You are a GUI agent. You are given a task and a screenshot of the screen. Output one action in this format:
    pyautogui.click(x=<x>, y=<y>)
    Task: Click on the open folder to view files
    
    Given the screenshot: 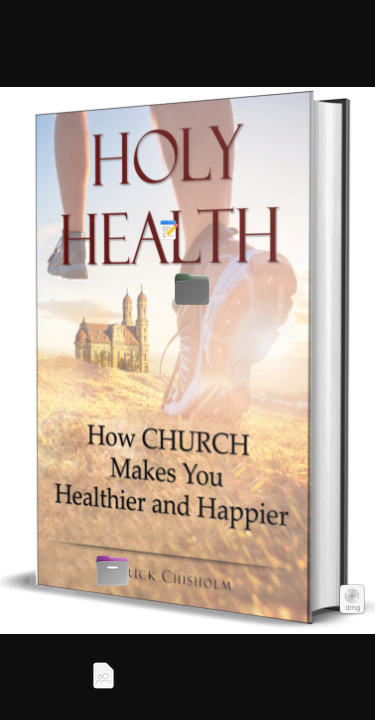 What is the action you would take?
    pyautogui.click(x=192, y=289)
    